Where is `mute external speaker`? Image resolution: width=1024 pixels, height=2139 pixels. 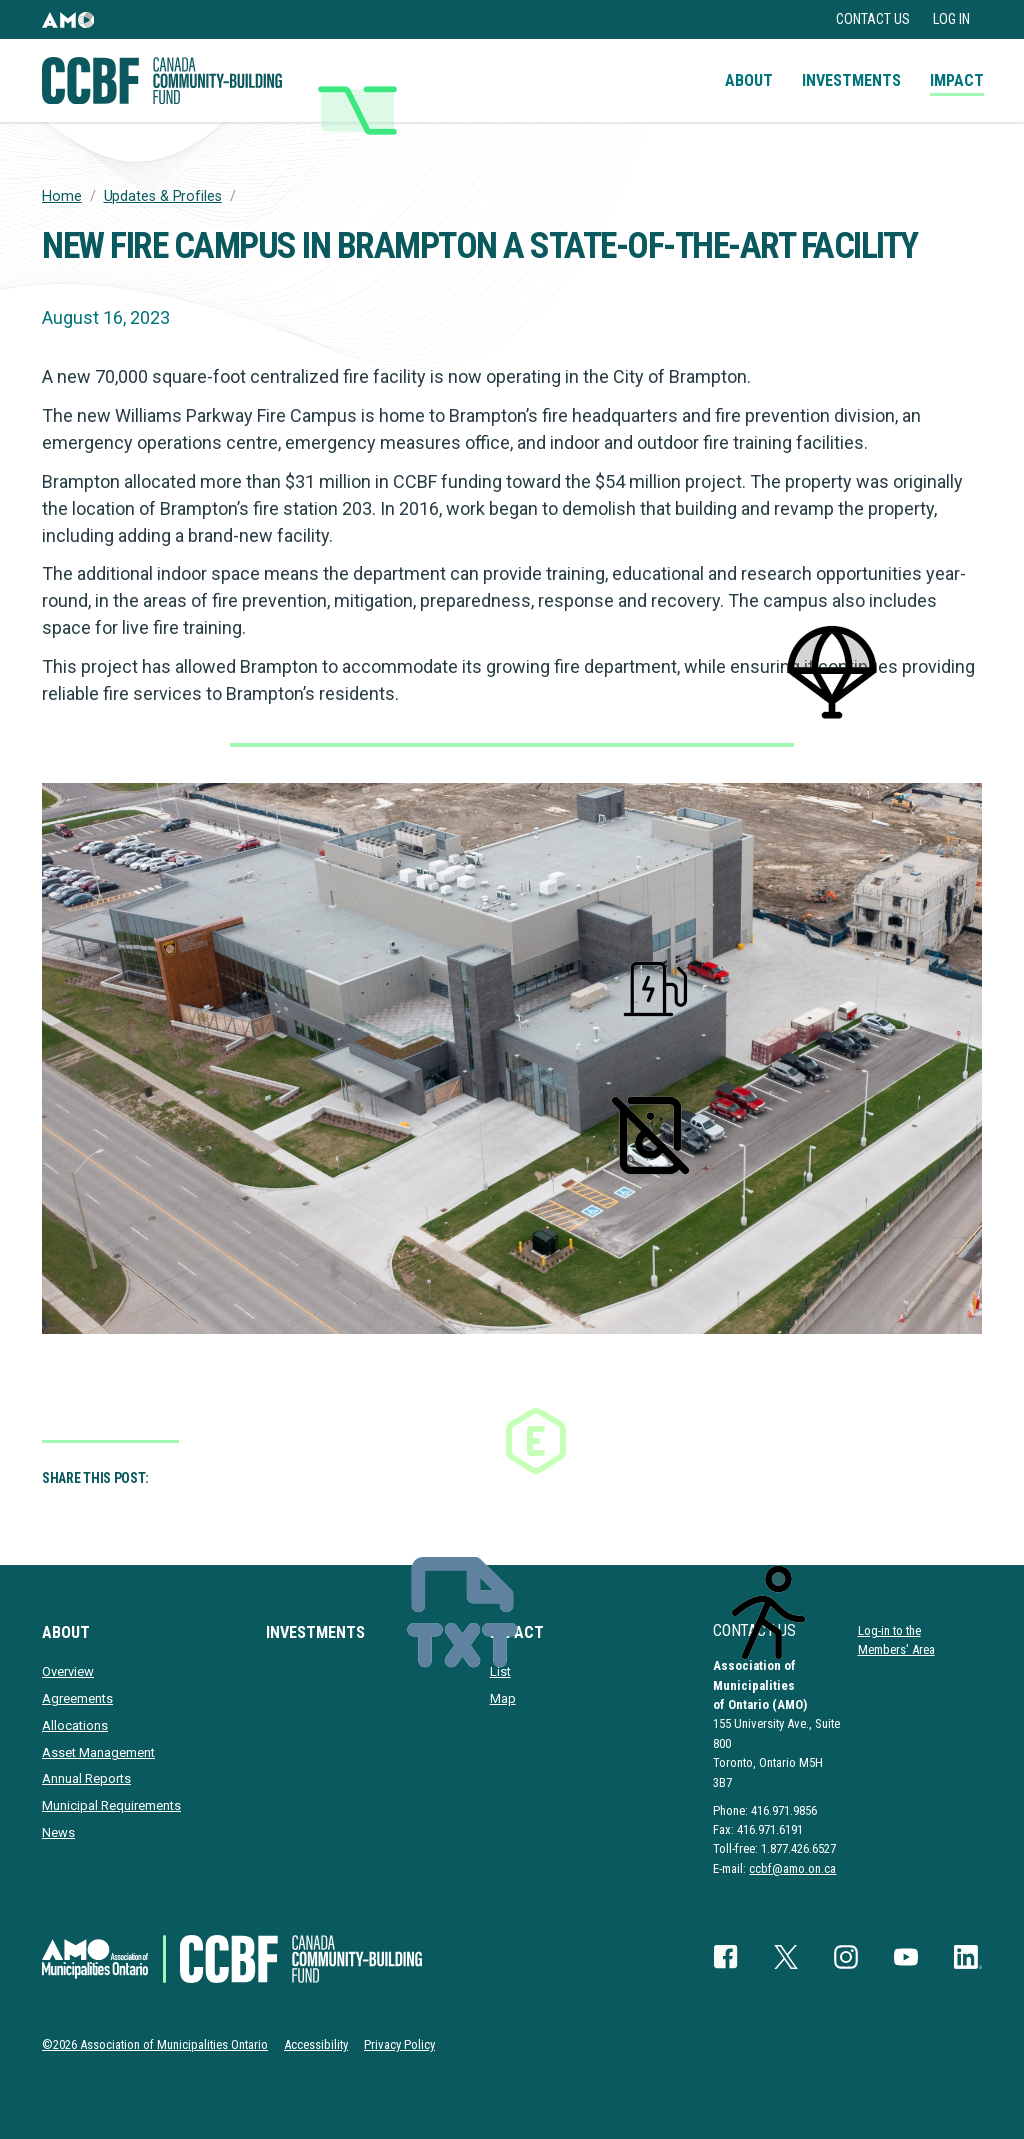 mute external speaker is located at coordinates (650, 1135).